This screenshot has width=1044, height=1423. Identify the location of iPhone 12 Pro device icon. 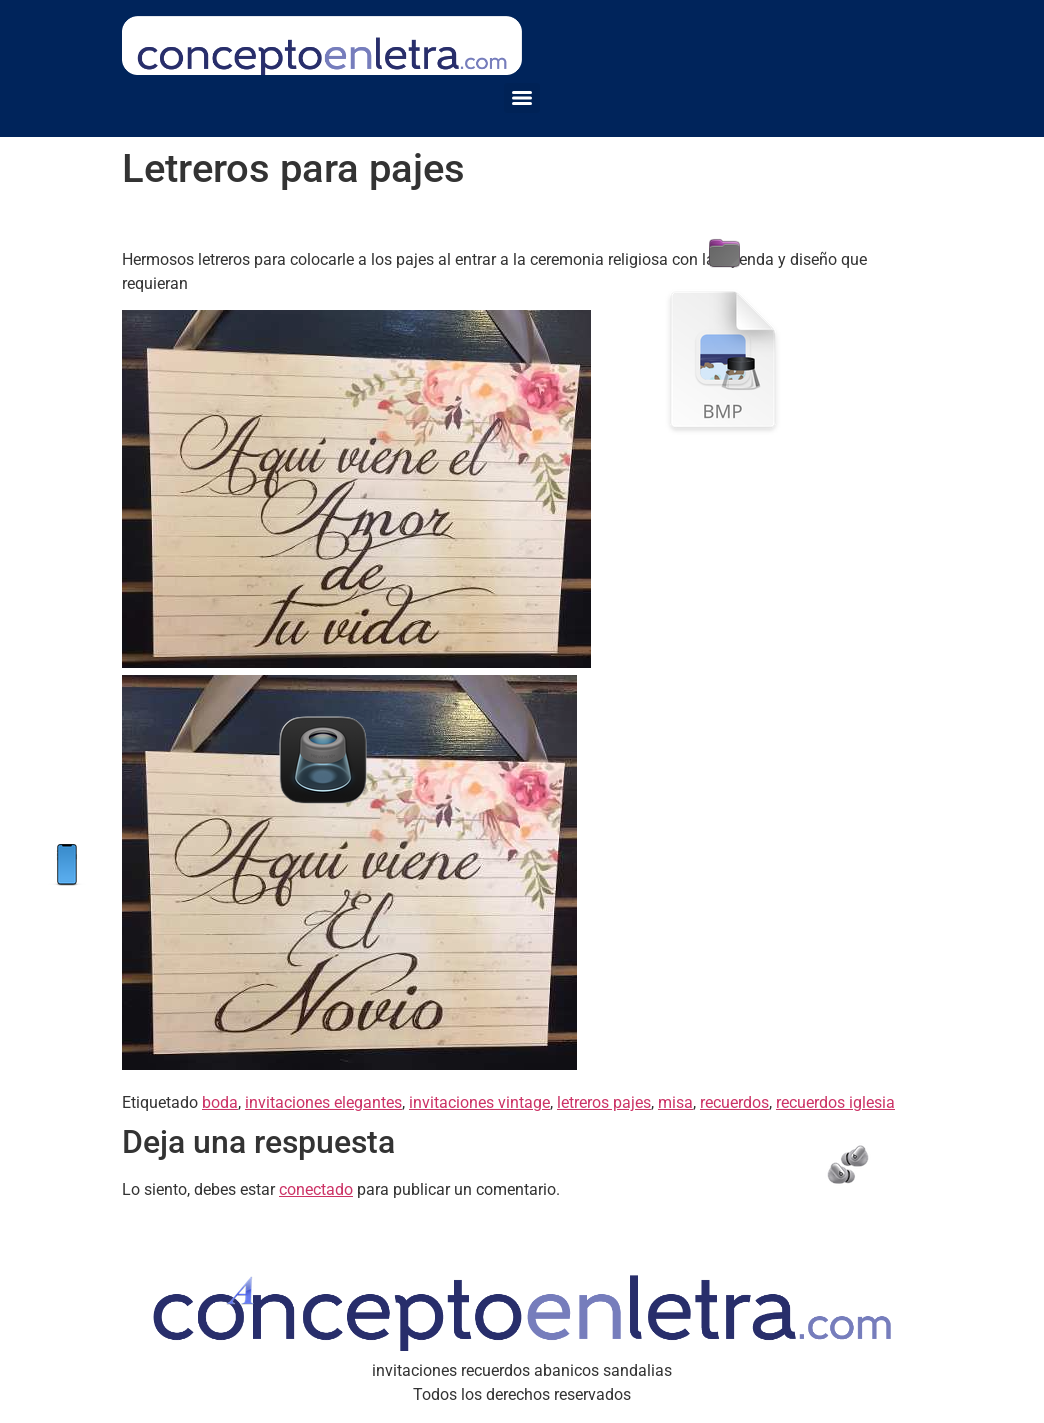
(67, 865).